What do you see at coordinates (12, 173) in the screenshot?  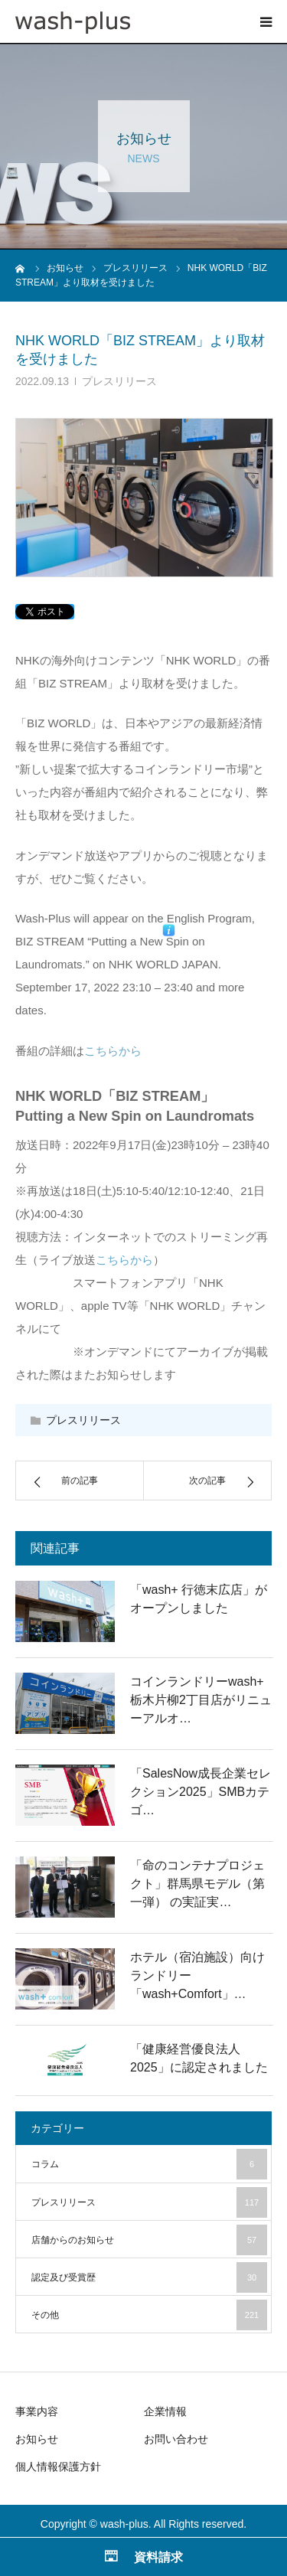 I see `access local hard drive storage` at bounding box center [12, 173].